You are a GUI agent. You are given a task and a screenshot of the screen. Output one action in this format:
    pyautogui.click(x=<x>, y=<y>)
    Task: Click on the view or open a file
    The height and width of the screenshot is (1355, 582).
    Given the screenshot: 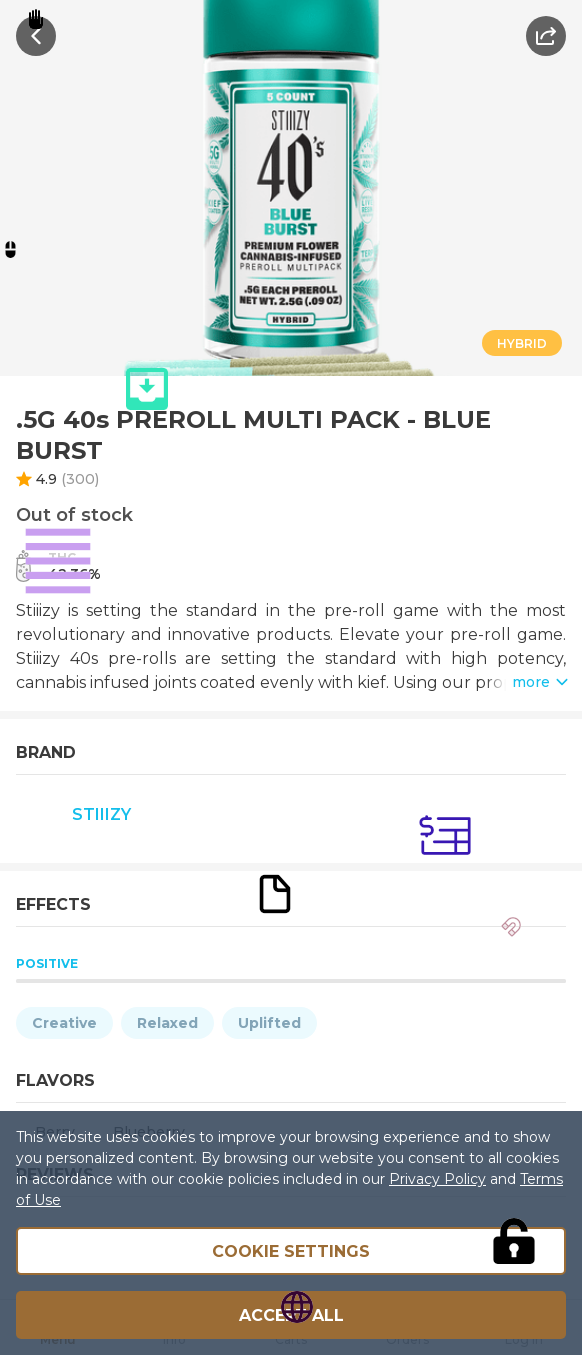 What is the action you would take?
    pyautogui.click(x=275, y=894)
    